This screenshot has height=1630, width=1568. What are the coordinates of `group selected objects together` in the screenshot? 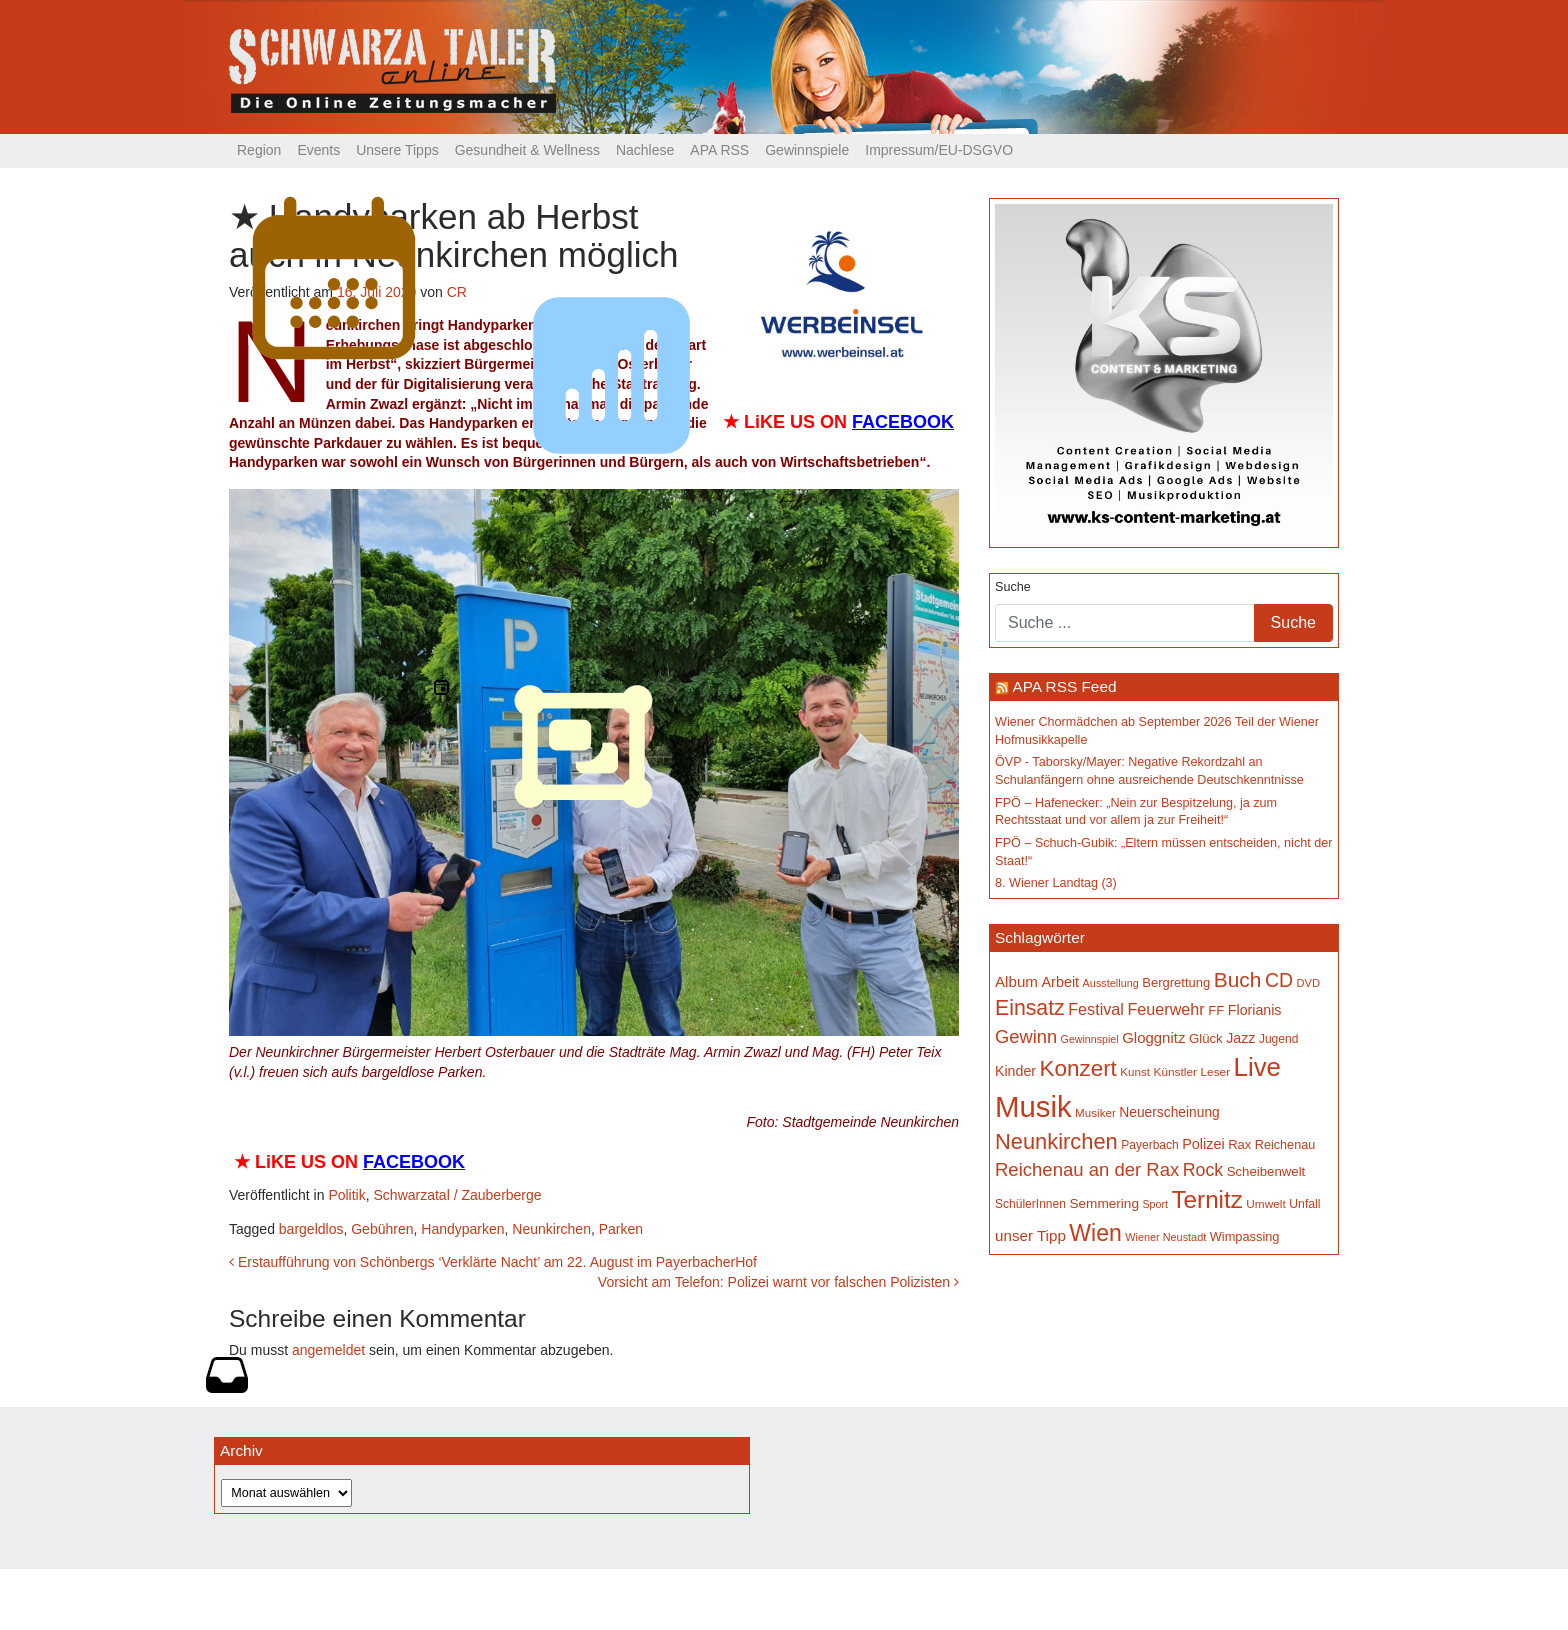 It's located at (583, 746).